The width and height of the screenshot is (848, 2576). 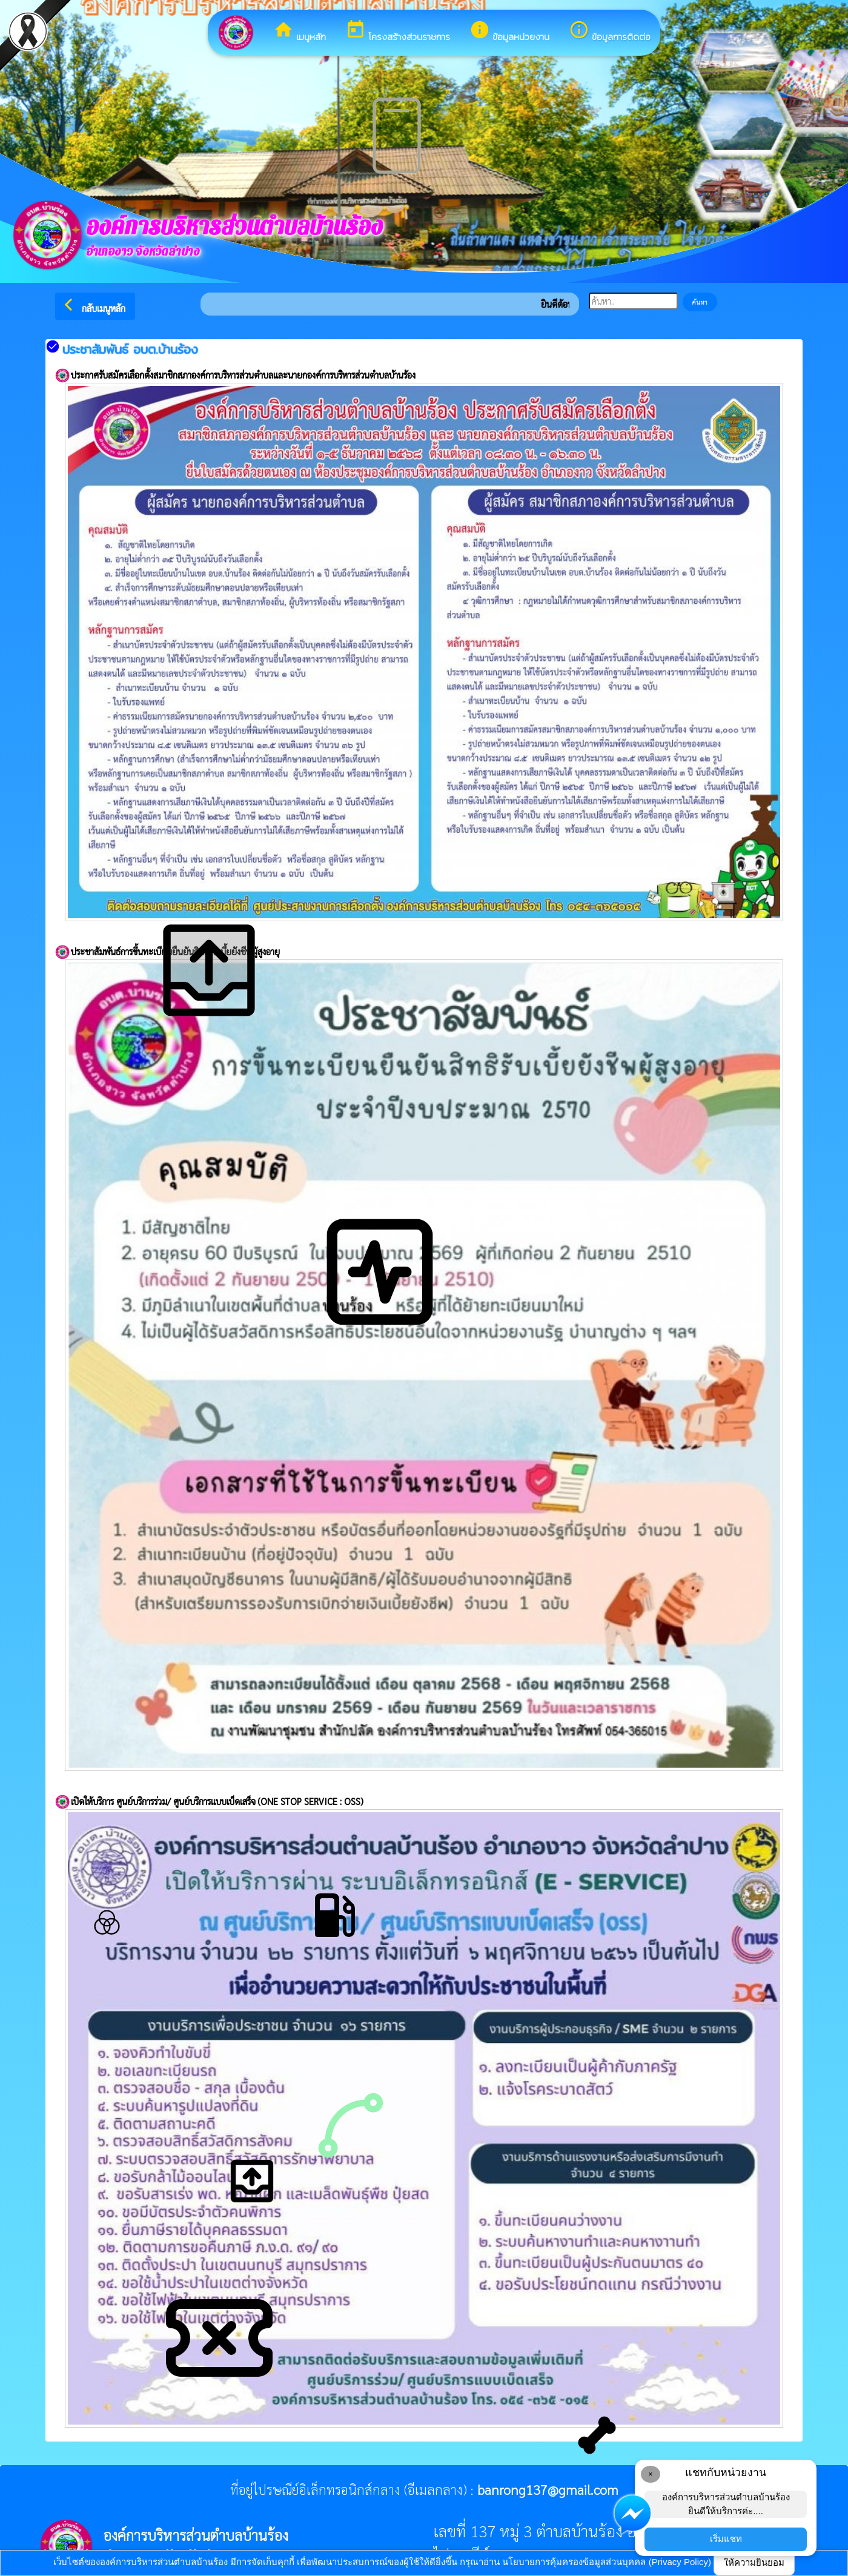 I want to click on view overlapping data or shared elements, so click(x=107, y=1922).